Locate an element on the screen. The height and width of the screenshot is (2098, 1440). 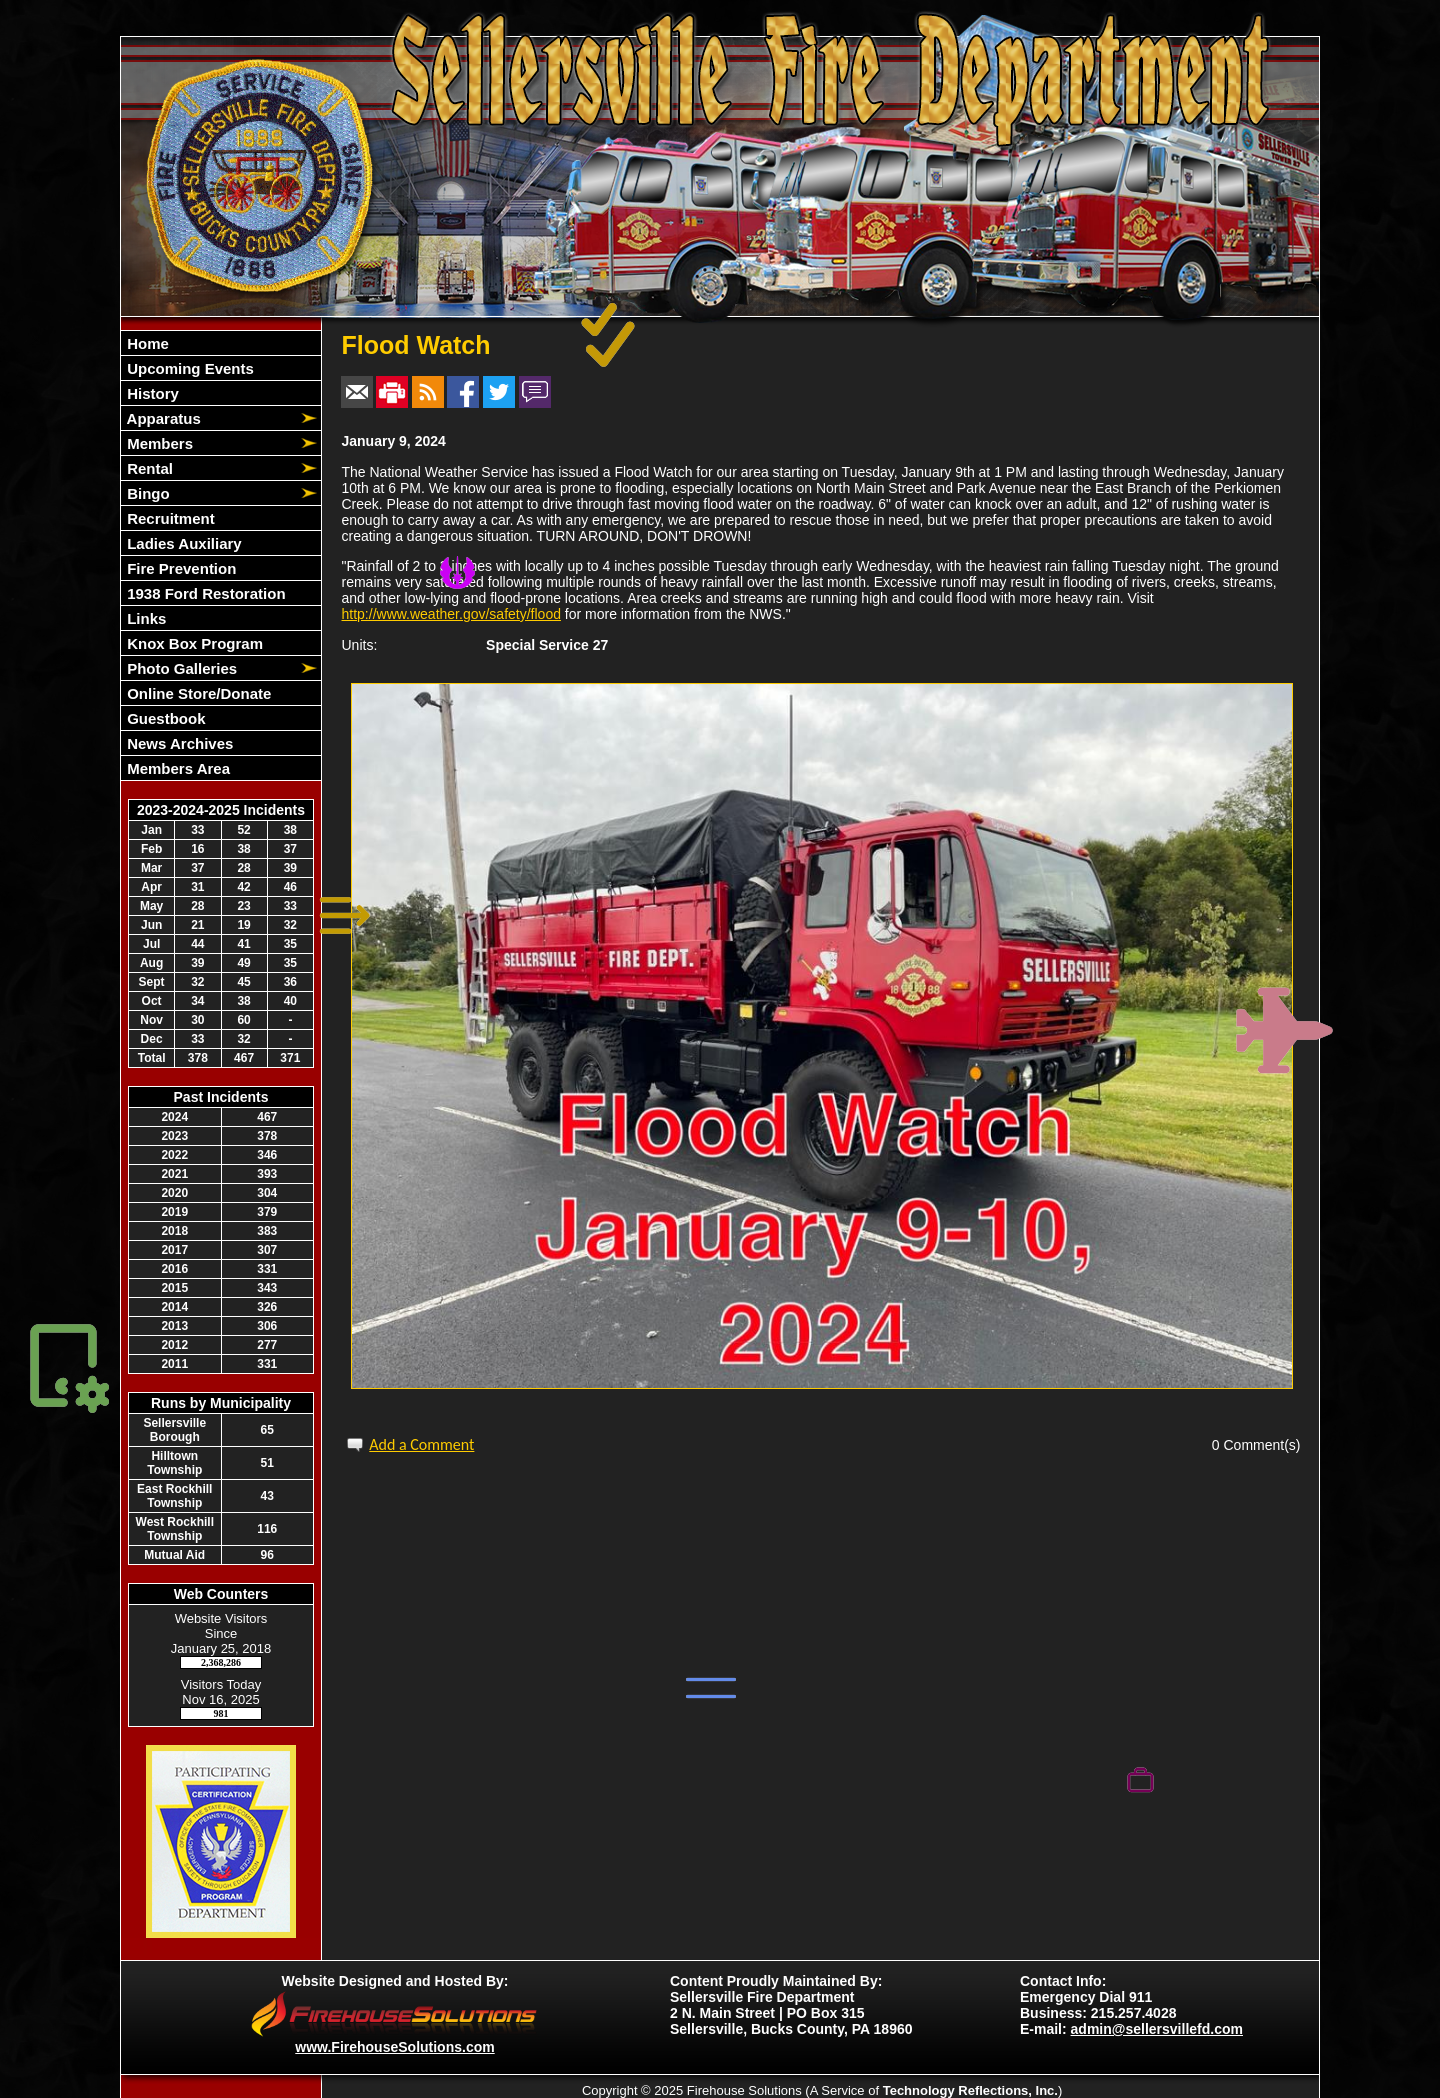
indicates equality or comparison between values is located at coordinates (711, 1688).